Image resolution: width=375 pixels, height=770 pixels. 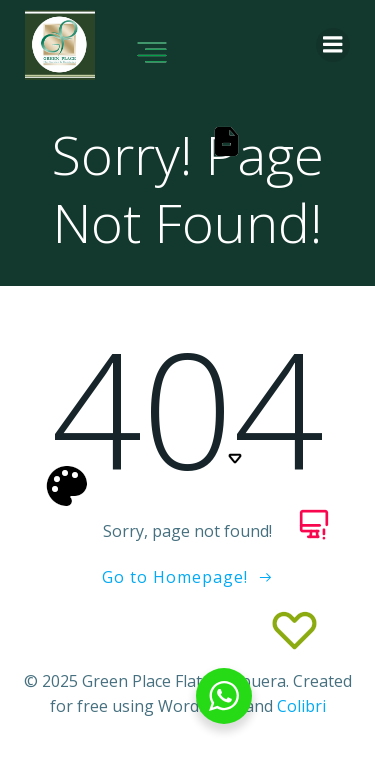 I want to click on open color picker or theme settings, so click(x=67, y=486).